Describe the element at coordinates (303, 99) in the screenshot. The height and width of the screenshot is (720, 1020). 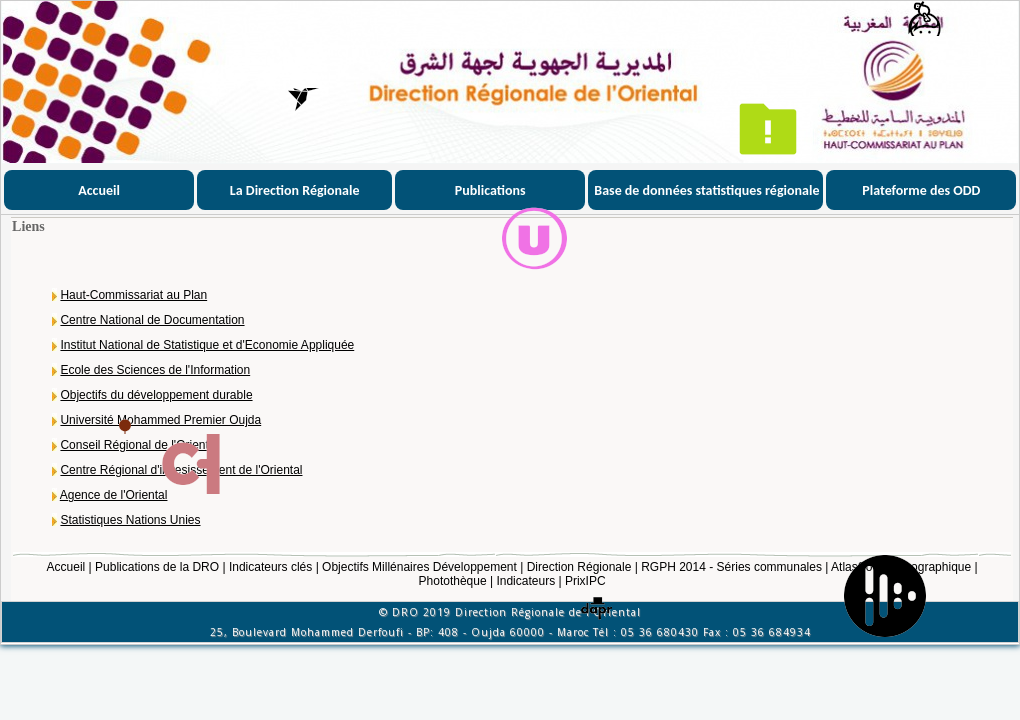
I see `visit freelancer.com website` at that location.